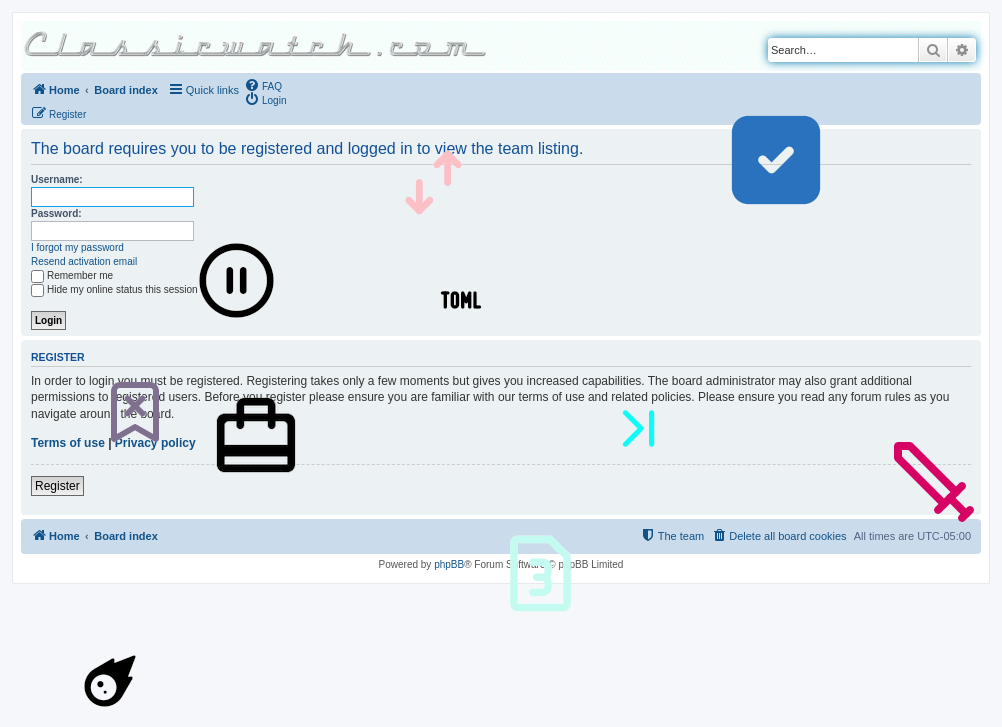 The height and width of the screenshot is (727, 1002). What do you see at coordinates (461, 300) in the screenshot?
I see `indicates a TOML configuration file` at bounding box center [461, 300].